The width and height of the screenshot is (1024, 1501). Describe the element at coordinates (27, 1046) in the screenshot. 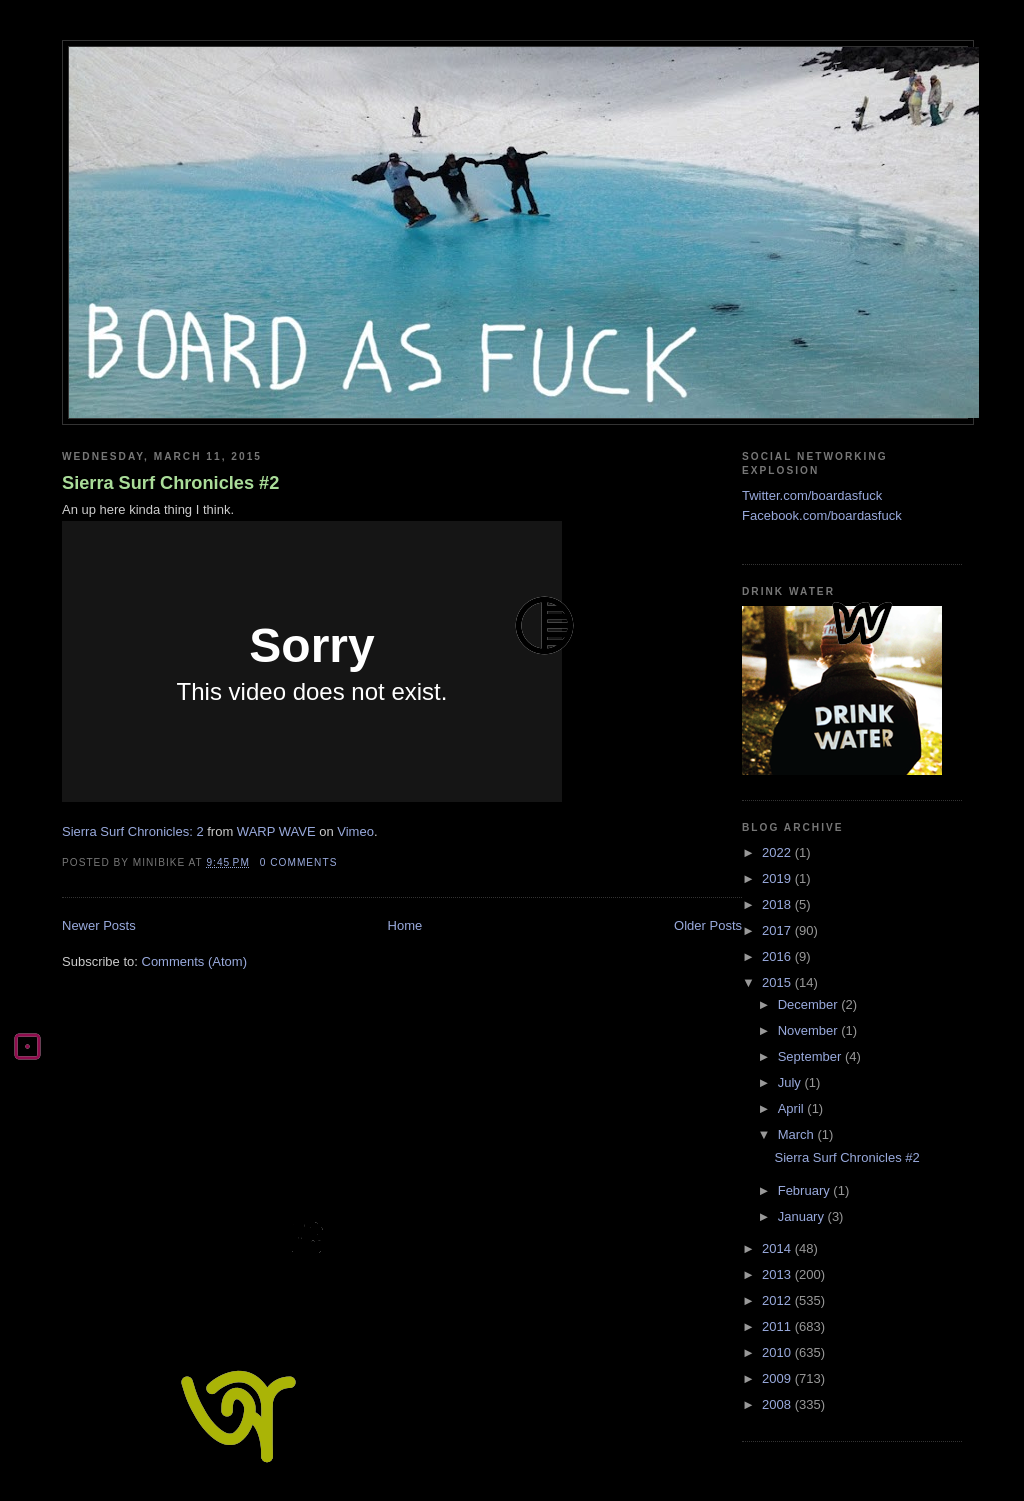

I see `roll the dice or generate a random result` at that location.